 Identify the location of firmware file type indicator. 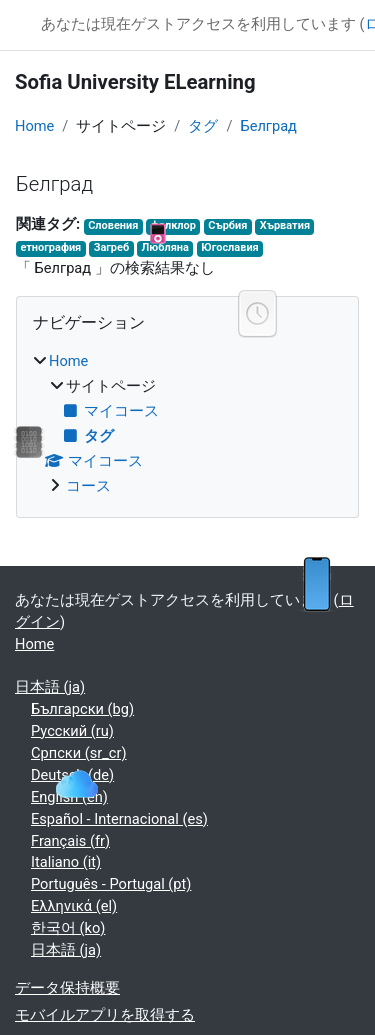
(29, 442).